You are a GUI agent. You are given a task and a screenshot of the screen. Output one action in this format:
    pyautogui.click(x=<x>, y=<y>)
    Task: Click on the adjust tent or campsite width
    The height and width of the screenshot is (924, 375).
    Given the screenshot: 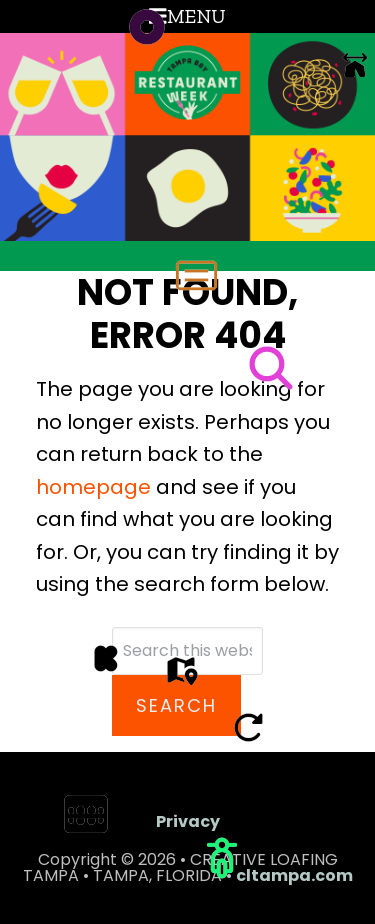 What is the action you would take?
    pyautogui.click(x=355, y=65)
    